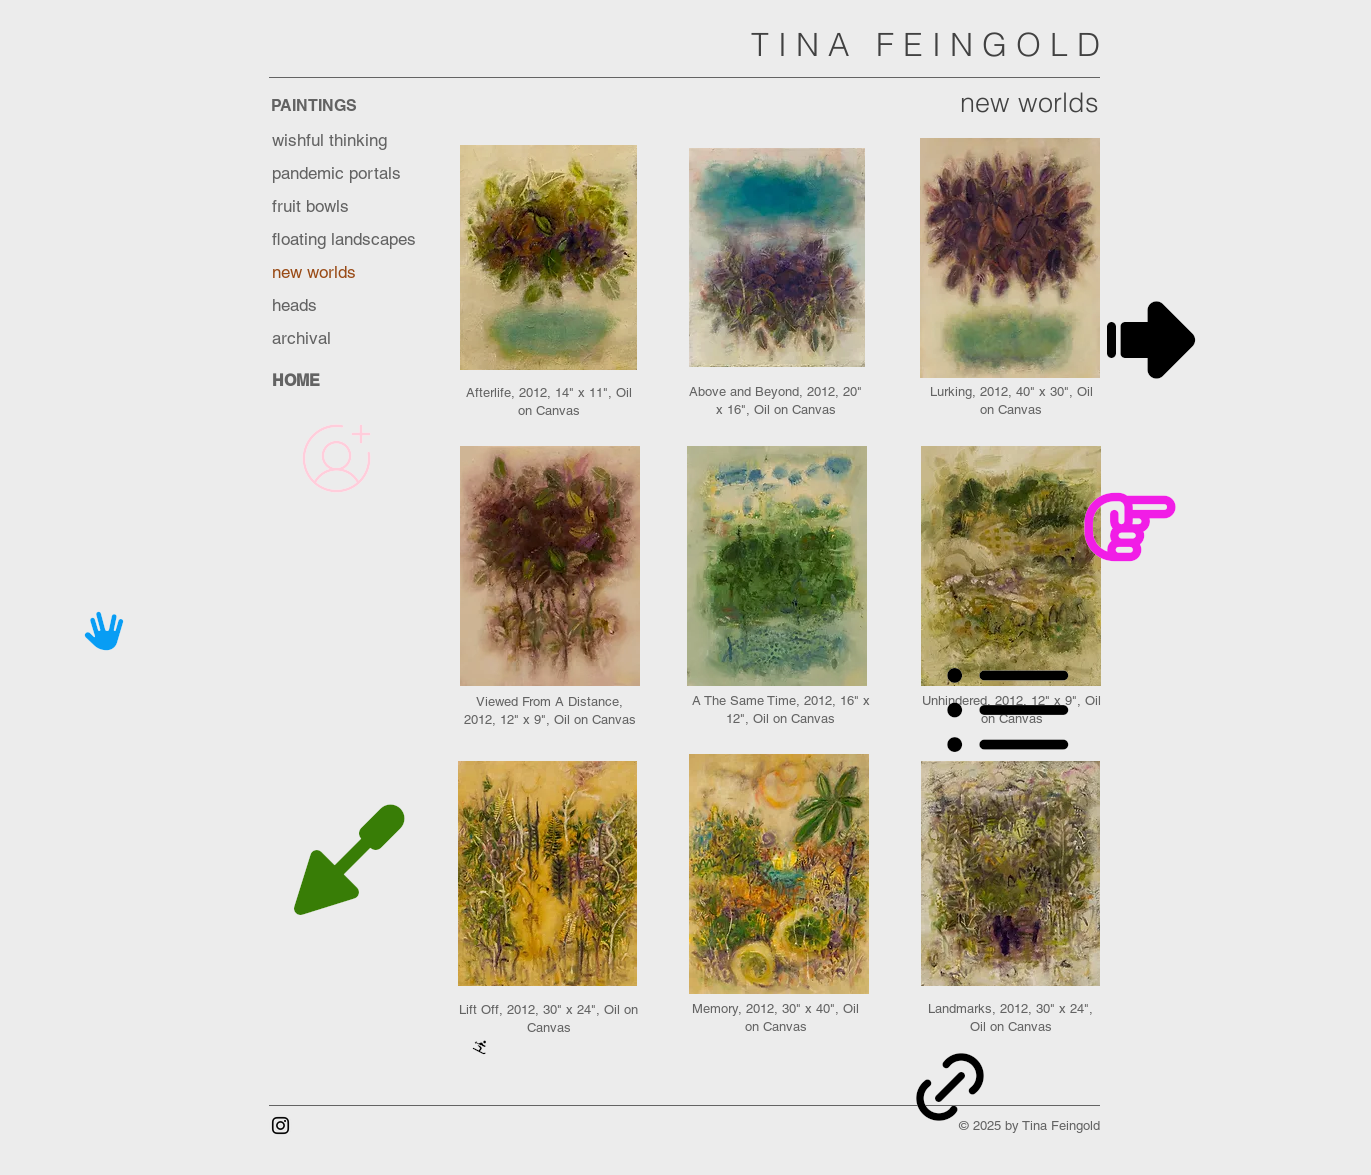  Describe the element at coordinates (346, 863) in the screenshot. I see `access gardening or landscaping tools` at that location.